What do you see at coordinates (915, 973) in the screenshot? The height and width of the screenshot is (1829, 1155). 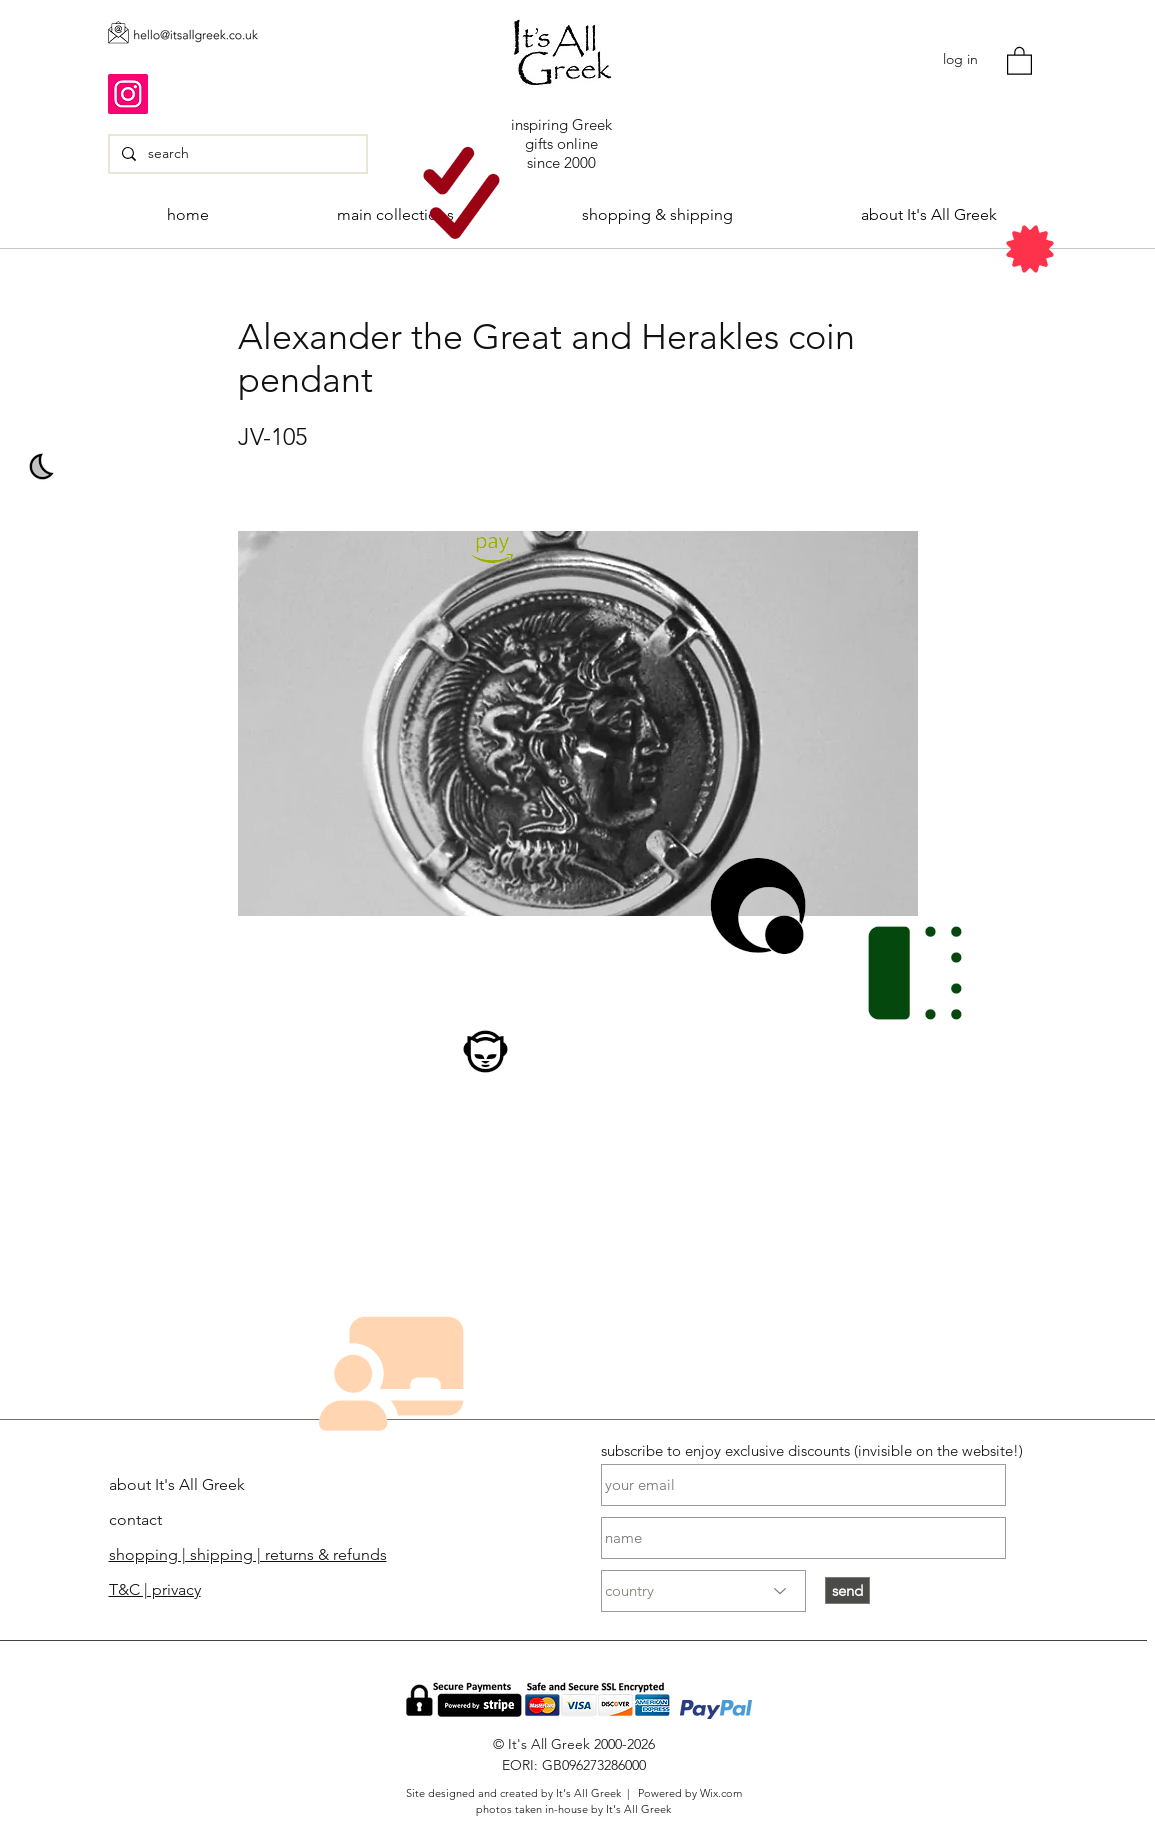 I see `align content to the left` at bounding box center [915, 973].